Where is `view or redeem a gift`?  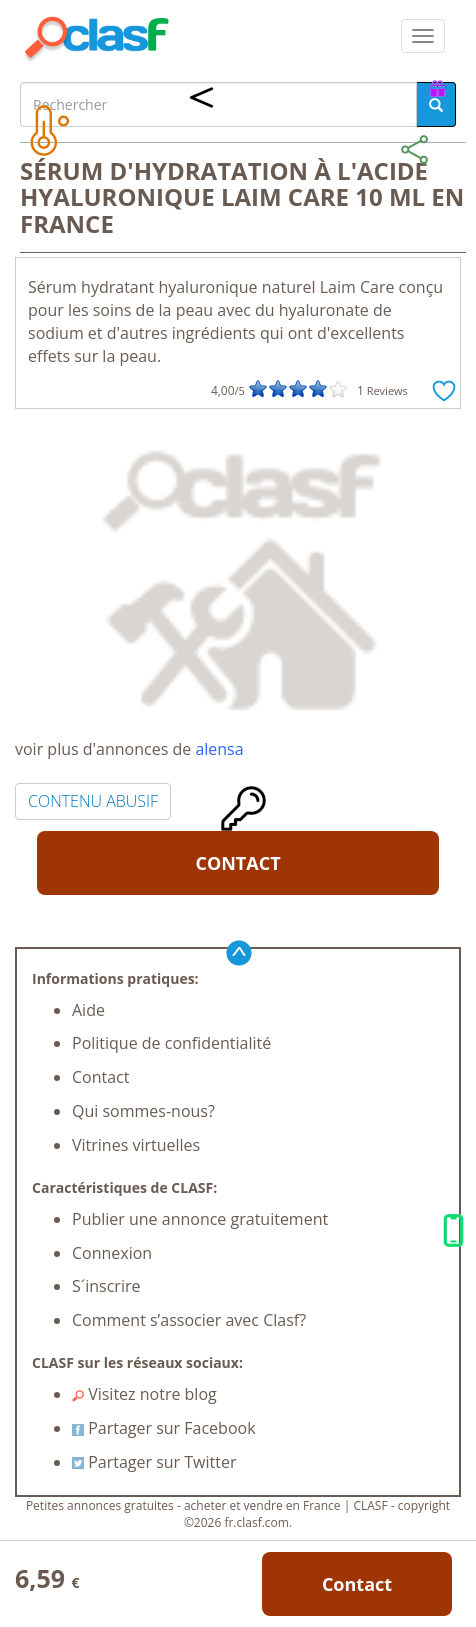
view or redeem a gift is located at coordinates (437, 89).